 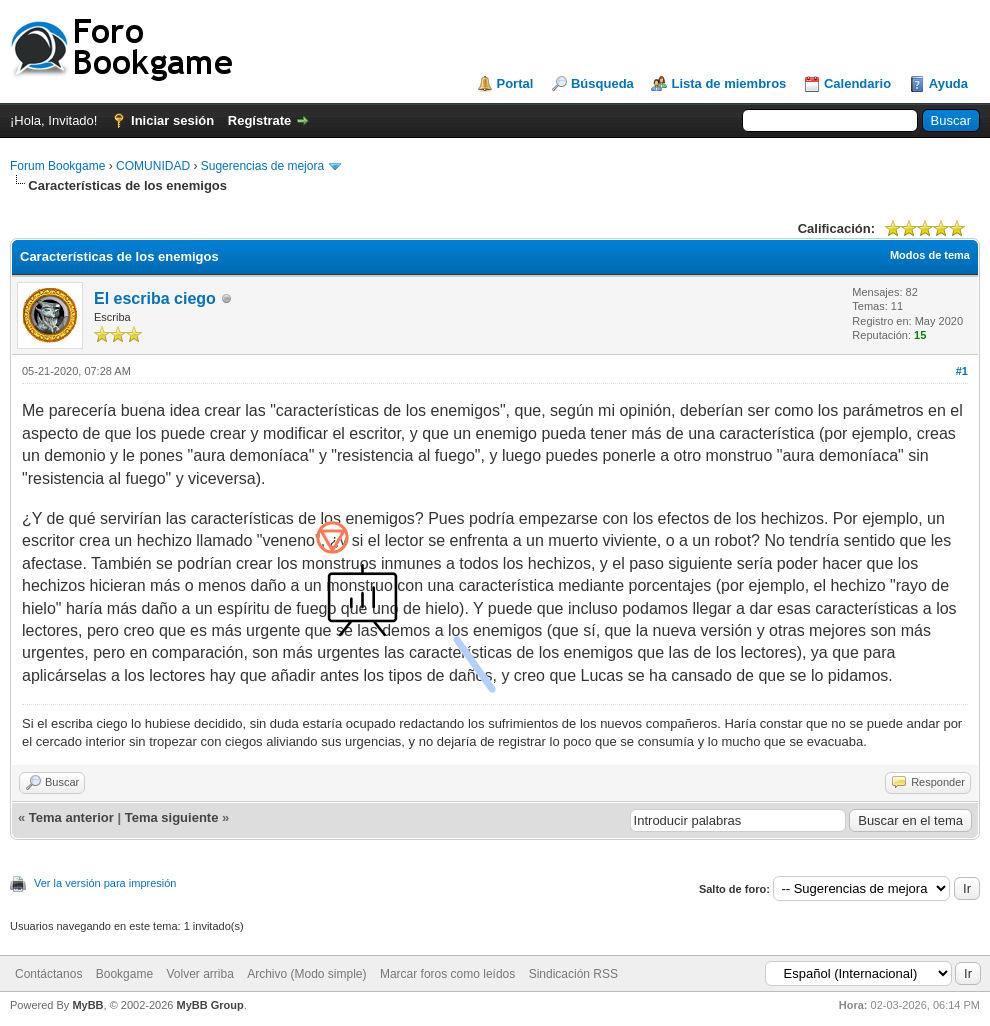 I want to click on geometric shape or design element, so click(x=332, y=537).